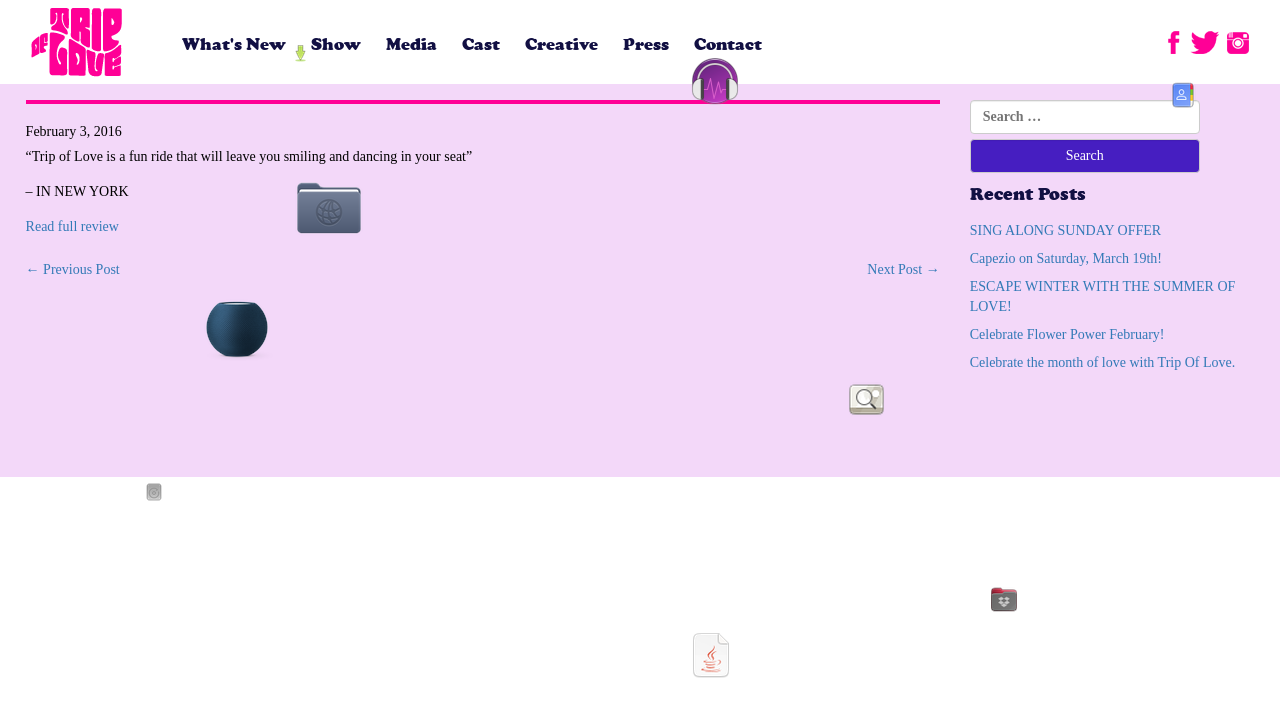 The height and width of the screenshot is (720, 1280). What do you see at coordinates (154, 492) in the screenshot?
I see `access hard drive storage` at bounding box center [154, 492].